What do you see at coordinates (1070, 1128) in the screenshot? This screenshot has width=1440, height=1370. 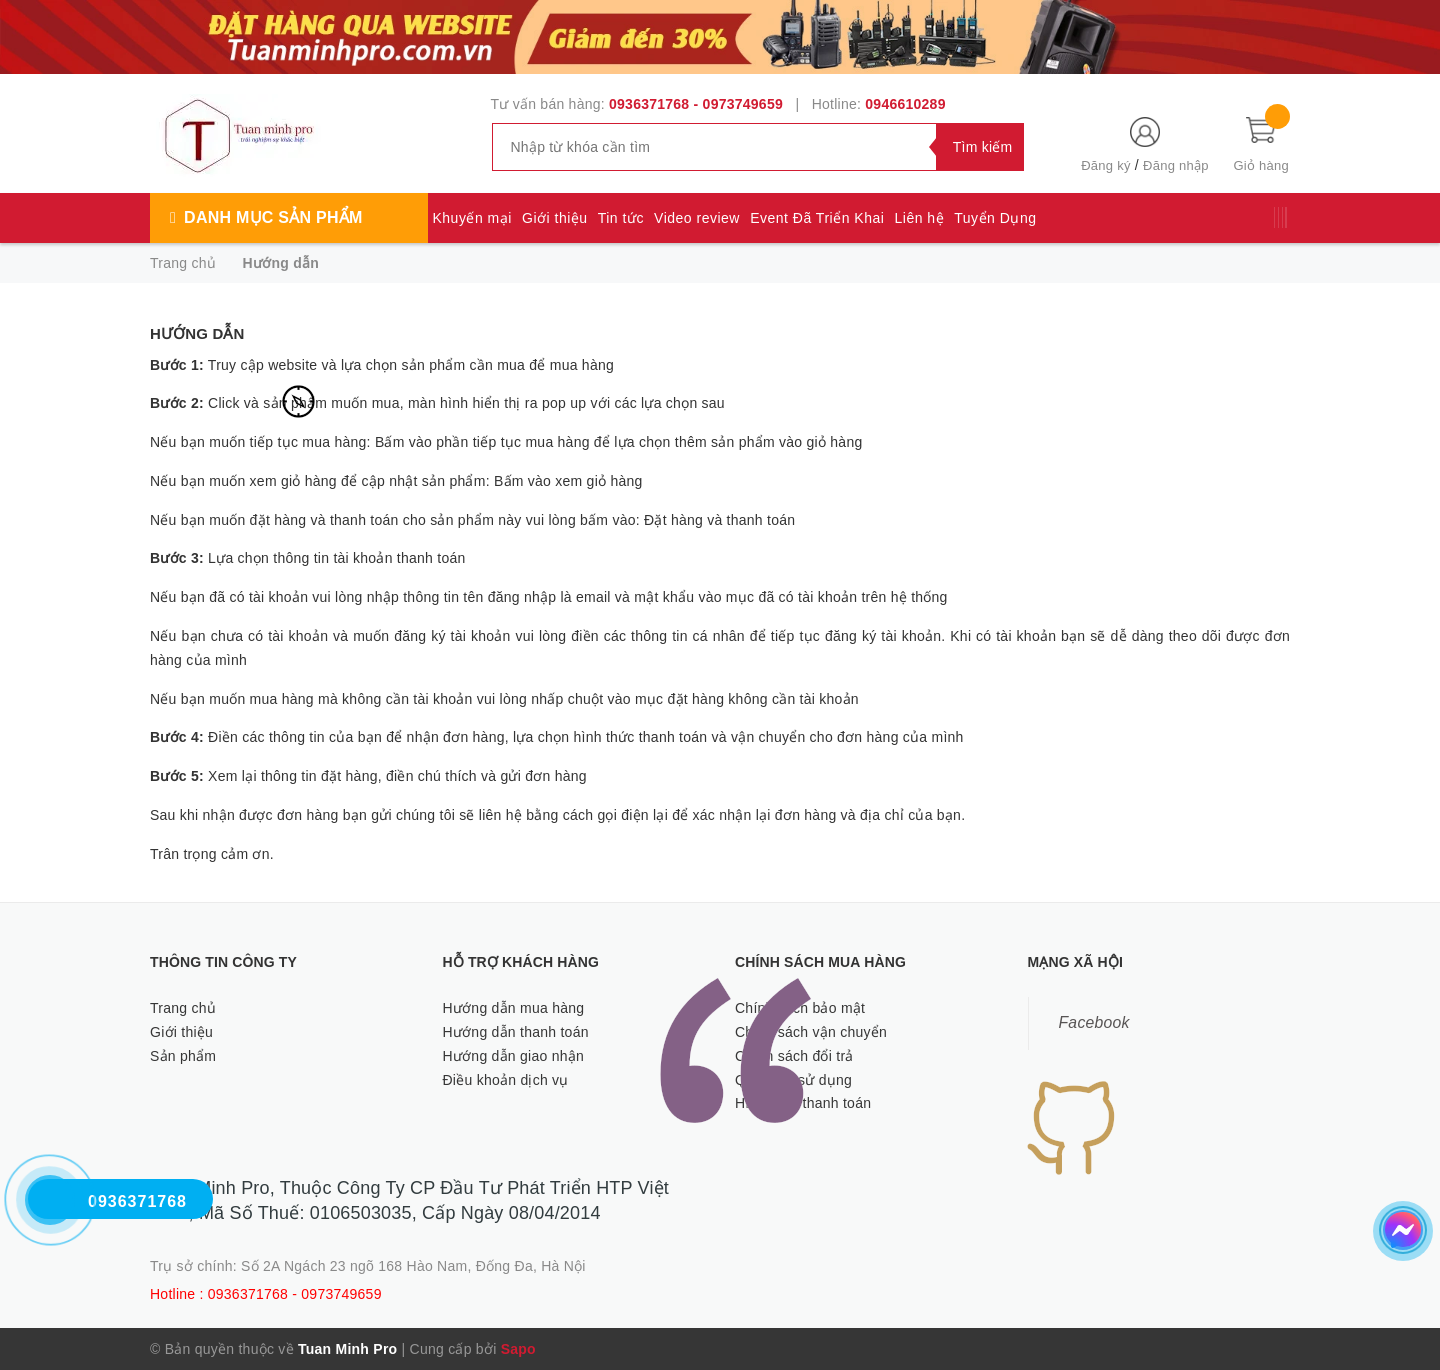 I see `open github repository` at bounding box center [1070, 1128].